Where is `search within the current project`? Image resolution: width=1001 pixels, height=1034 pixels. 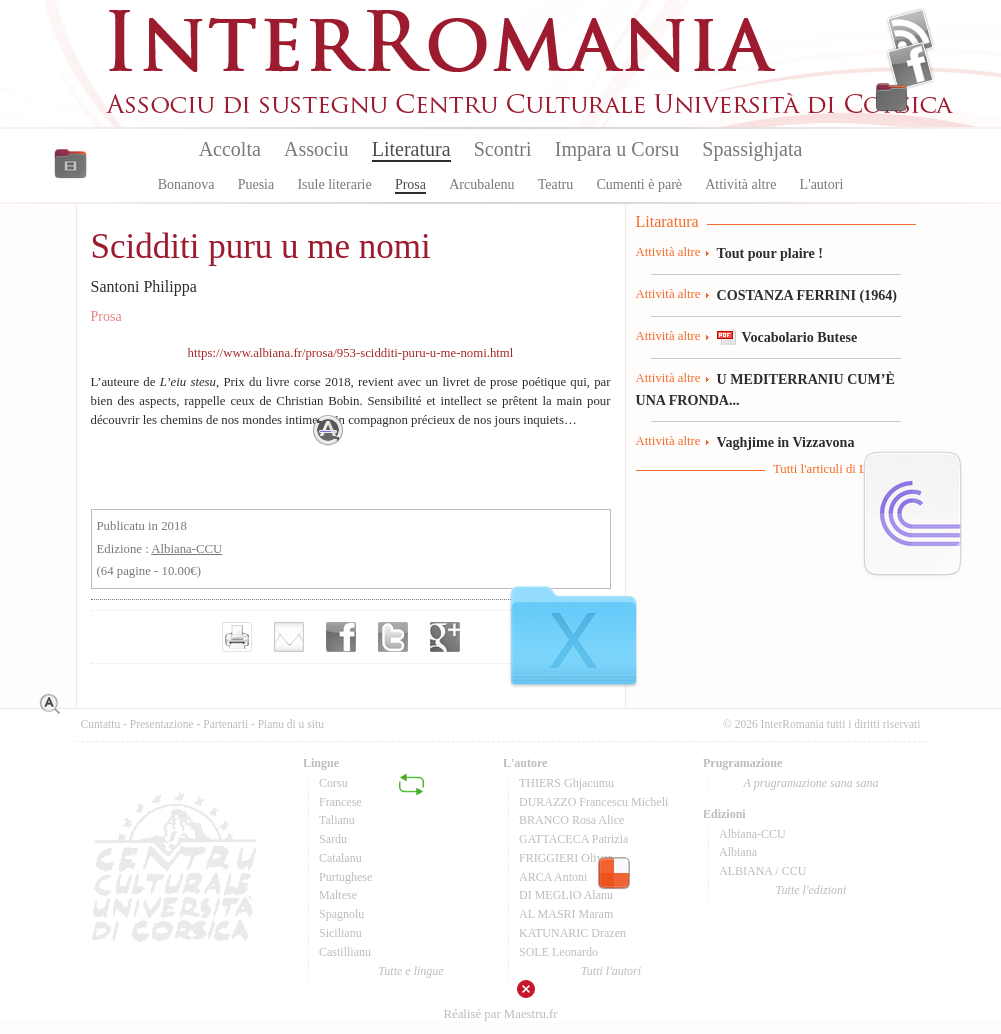
search within the current project is located at coordinates (50, 704).